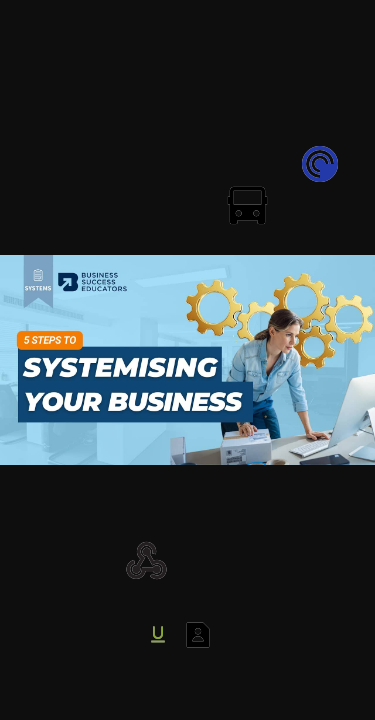 This screenshot has height=720, width=375. I want to click on view user profile document, so click(198, 635).